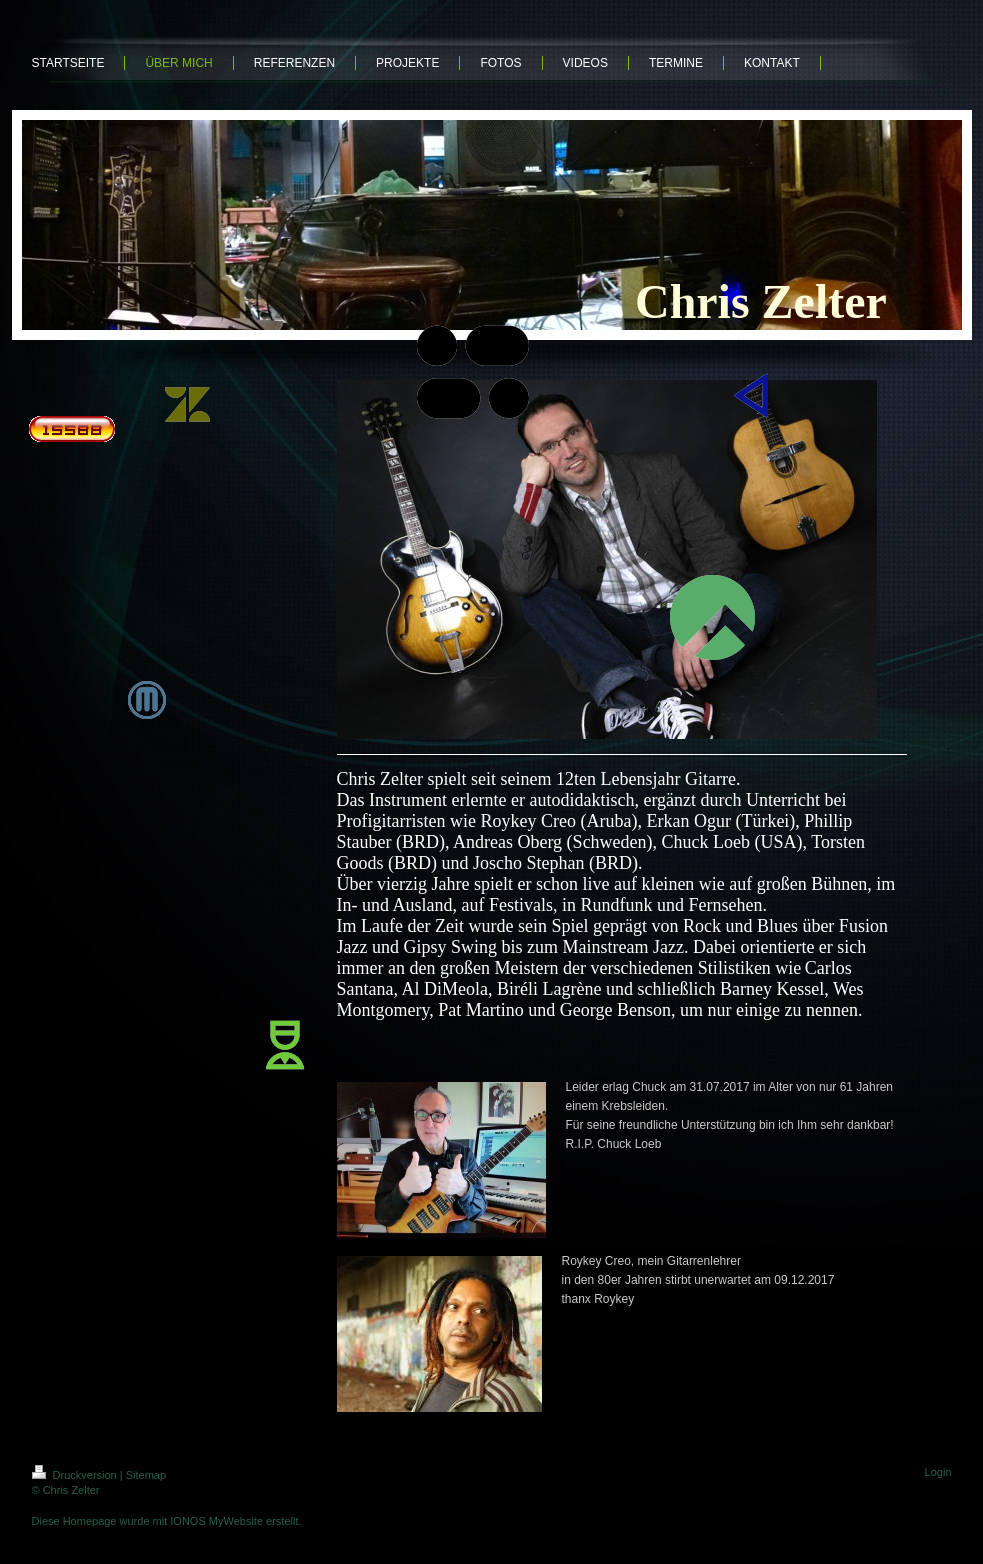 This screenshot has width=983, height=1564. I want to click on play media in reverse, so click(756, 395).